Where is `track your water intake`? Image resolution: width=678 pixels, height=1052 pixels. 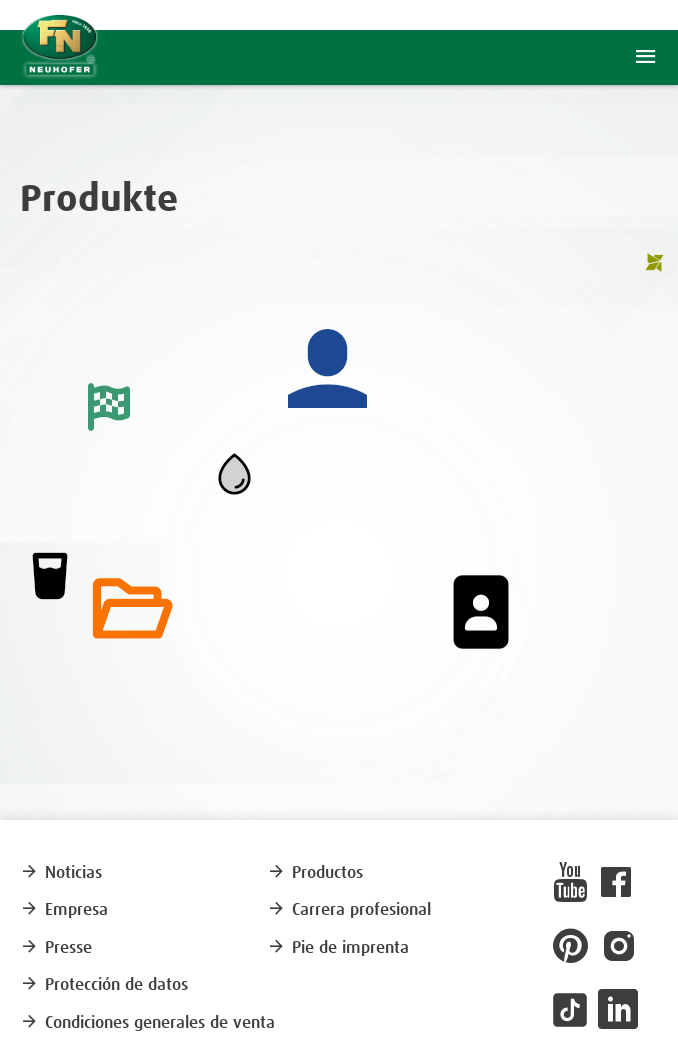
track your water intake is located at coordinates (50, 576).